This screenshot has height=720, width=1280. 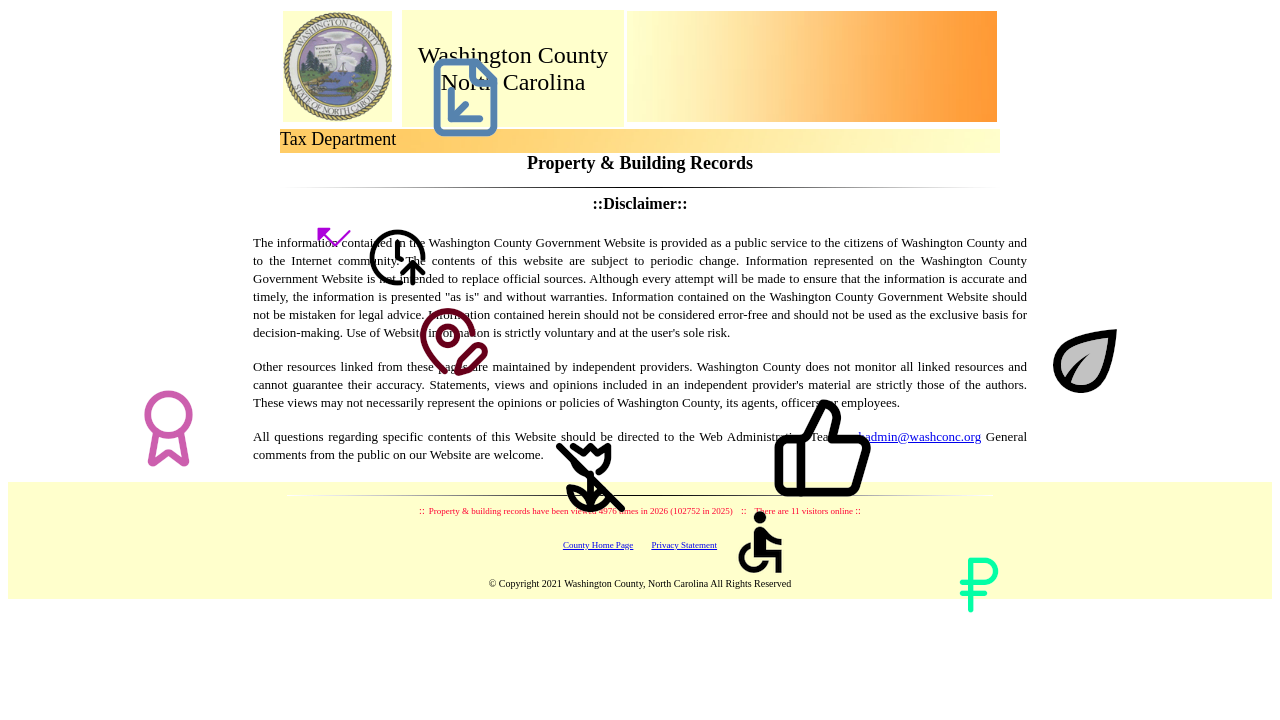 I want to click on view achievements or awards, so click(x=168, y=428).